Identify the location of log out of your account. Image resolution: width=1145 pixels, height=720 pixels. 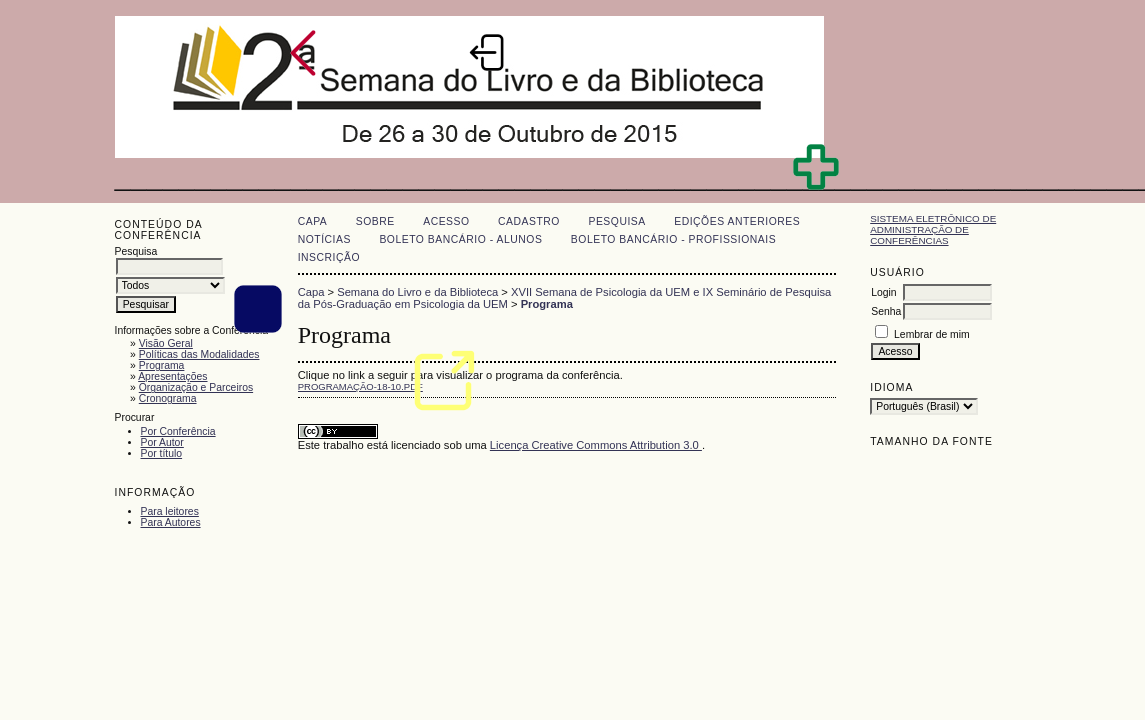
(489, 52).